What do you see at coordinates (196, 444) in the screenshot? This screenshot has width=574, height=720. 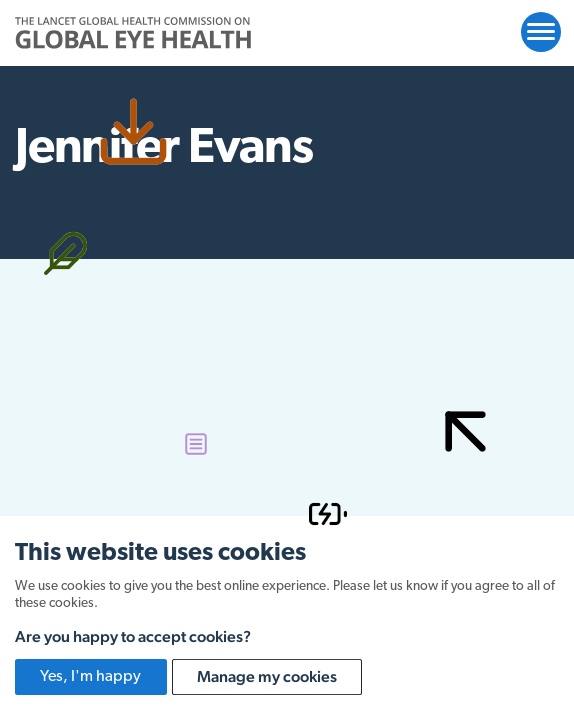 I see `open navigation menu` at bounding box center [196, 444].